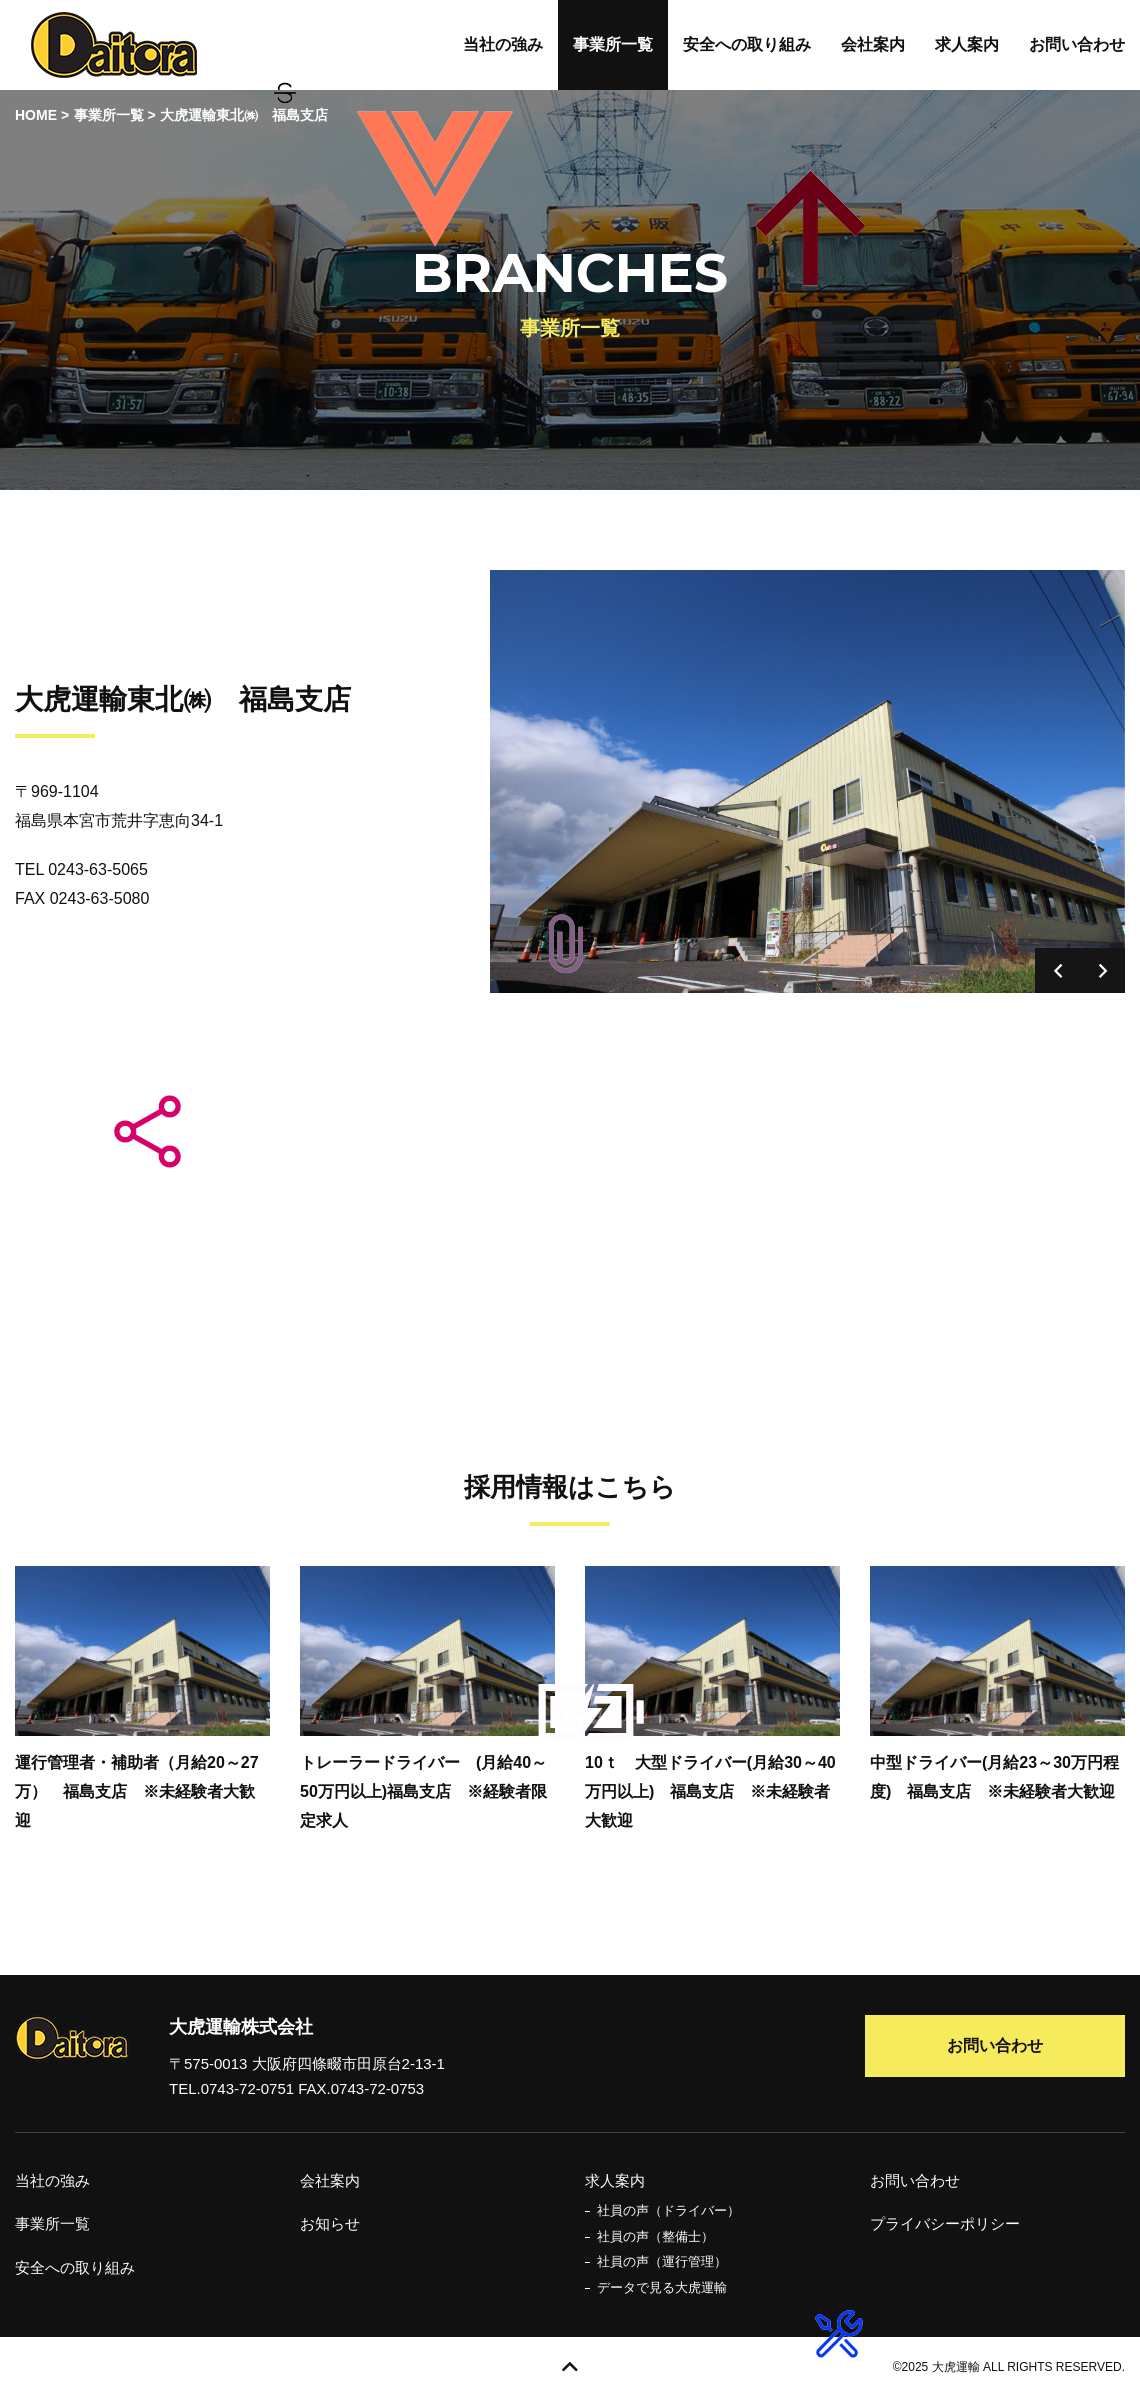 Image resolution: width=1140 pixels, height=2399 pixels. What do you see at coordinates (285, 93) in the screenshot?
I see `apply strikethrough formatting to selected text` at bounding box center [285, 93].